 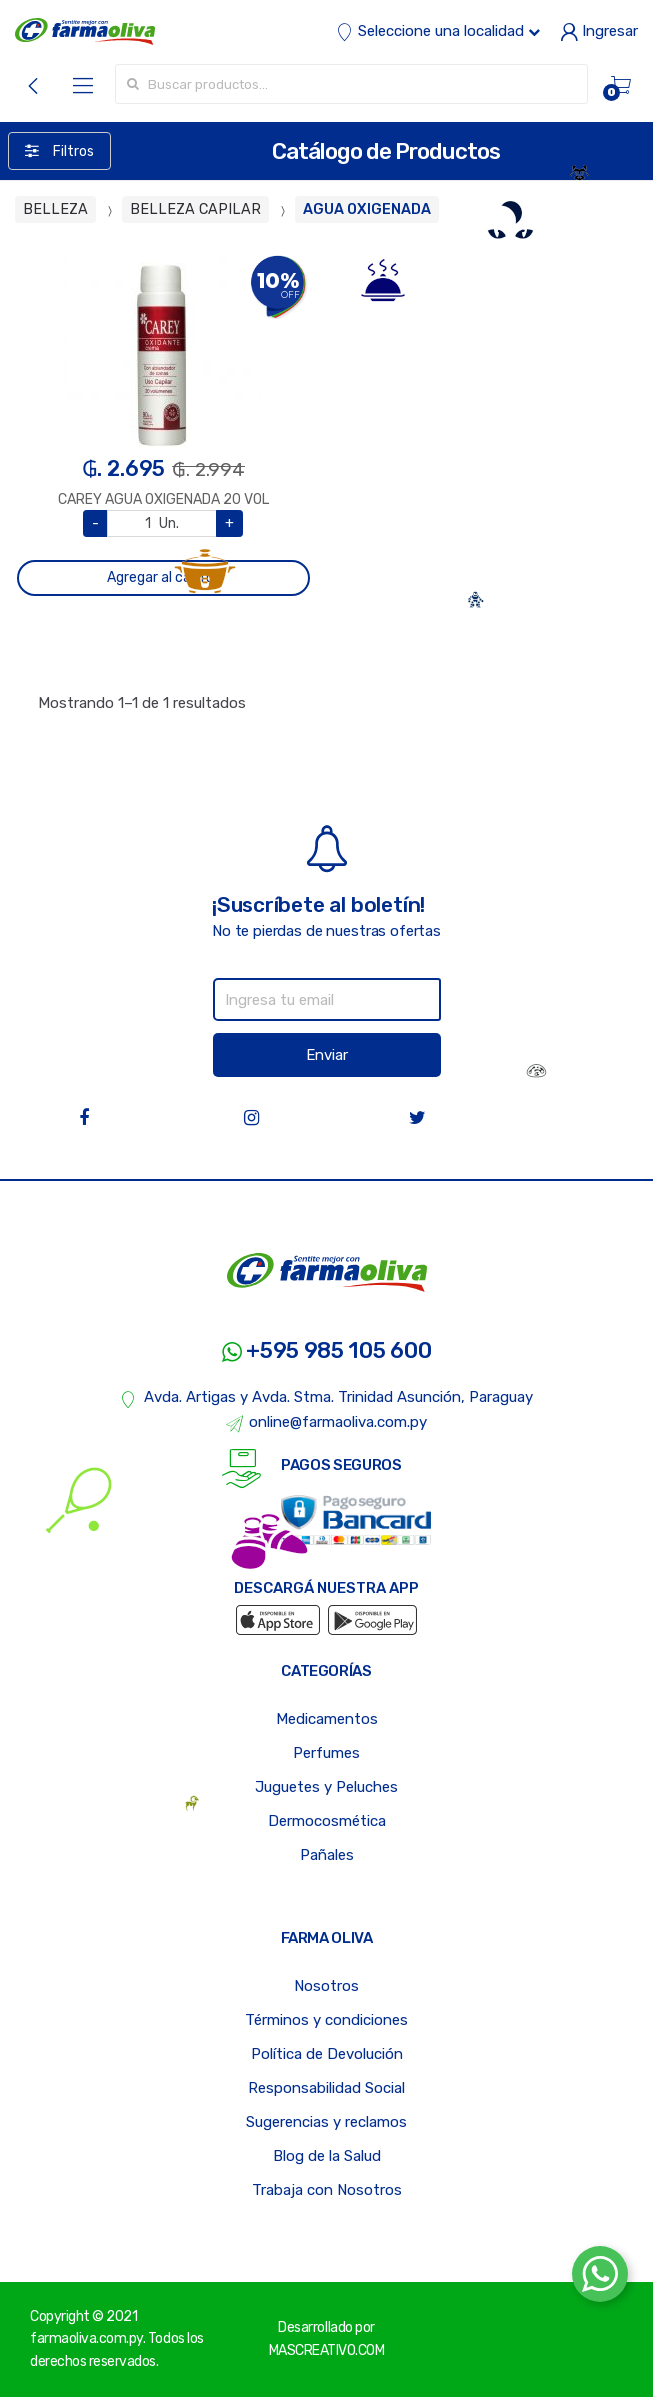 What do you see at coordinates (579, 172) in the screenshot?
I see `raccoon character or mascot avatar` at bounding box center [579, 172].